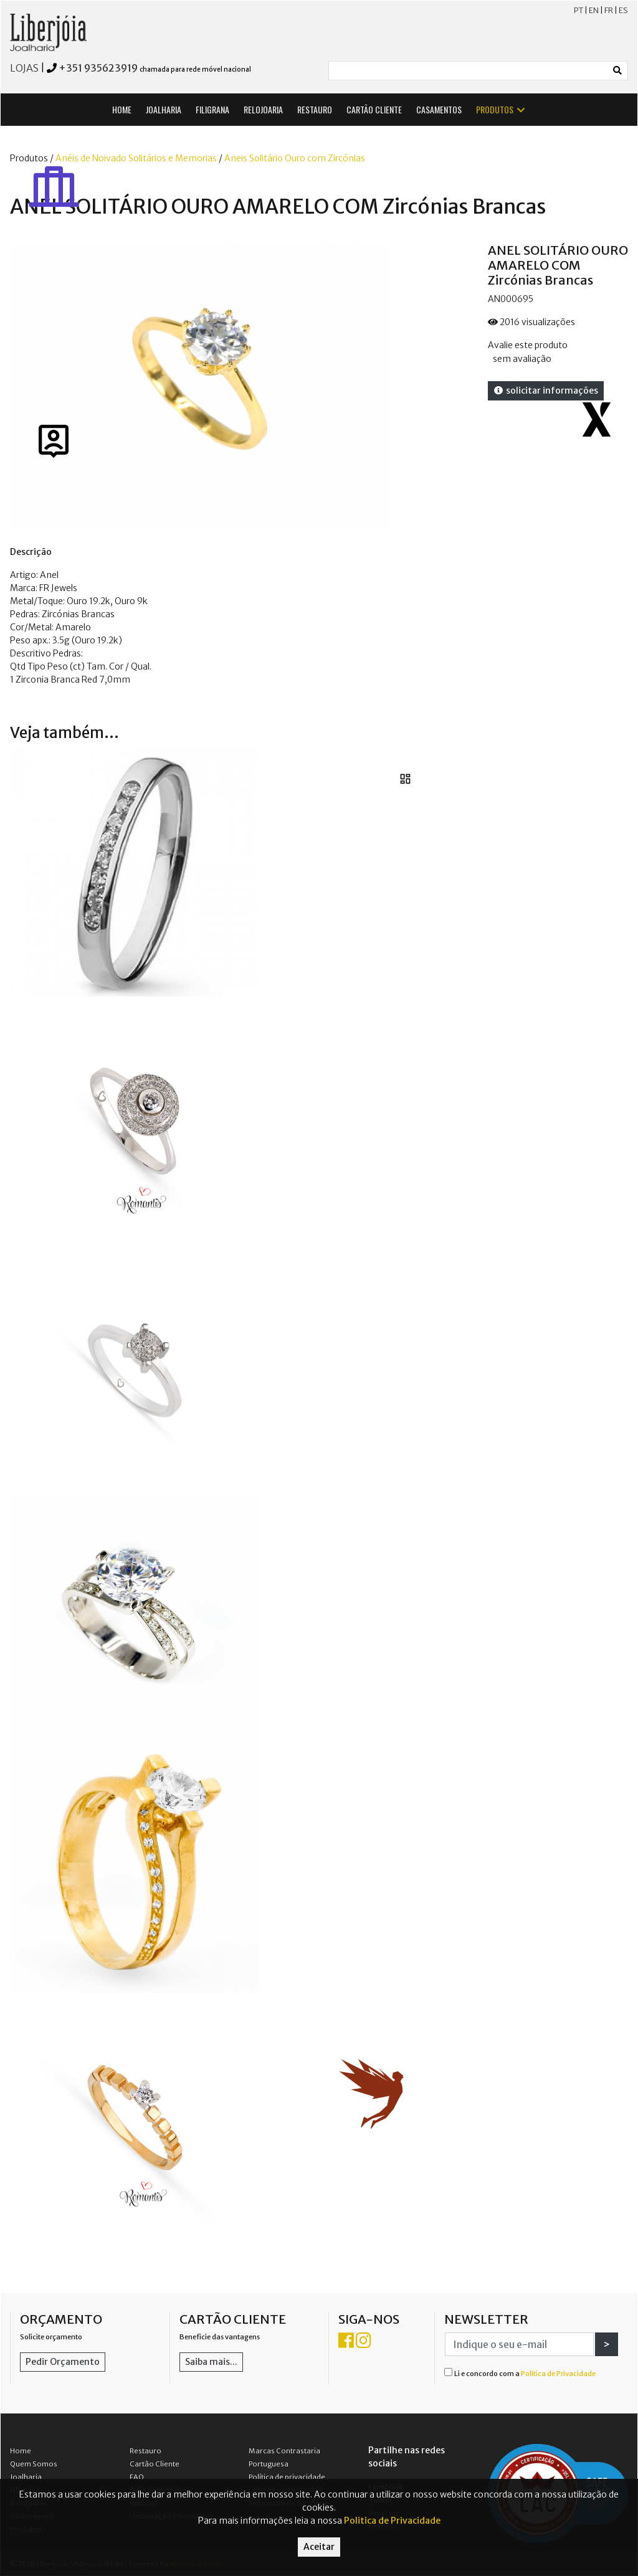  I want to click on studiovinari brand logo, so click(371, 2094).